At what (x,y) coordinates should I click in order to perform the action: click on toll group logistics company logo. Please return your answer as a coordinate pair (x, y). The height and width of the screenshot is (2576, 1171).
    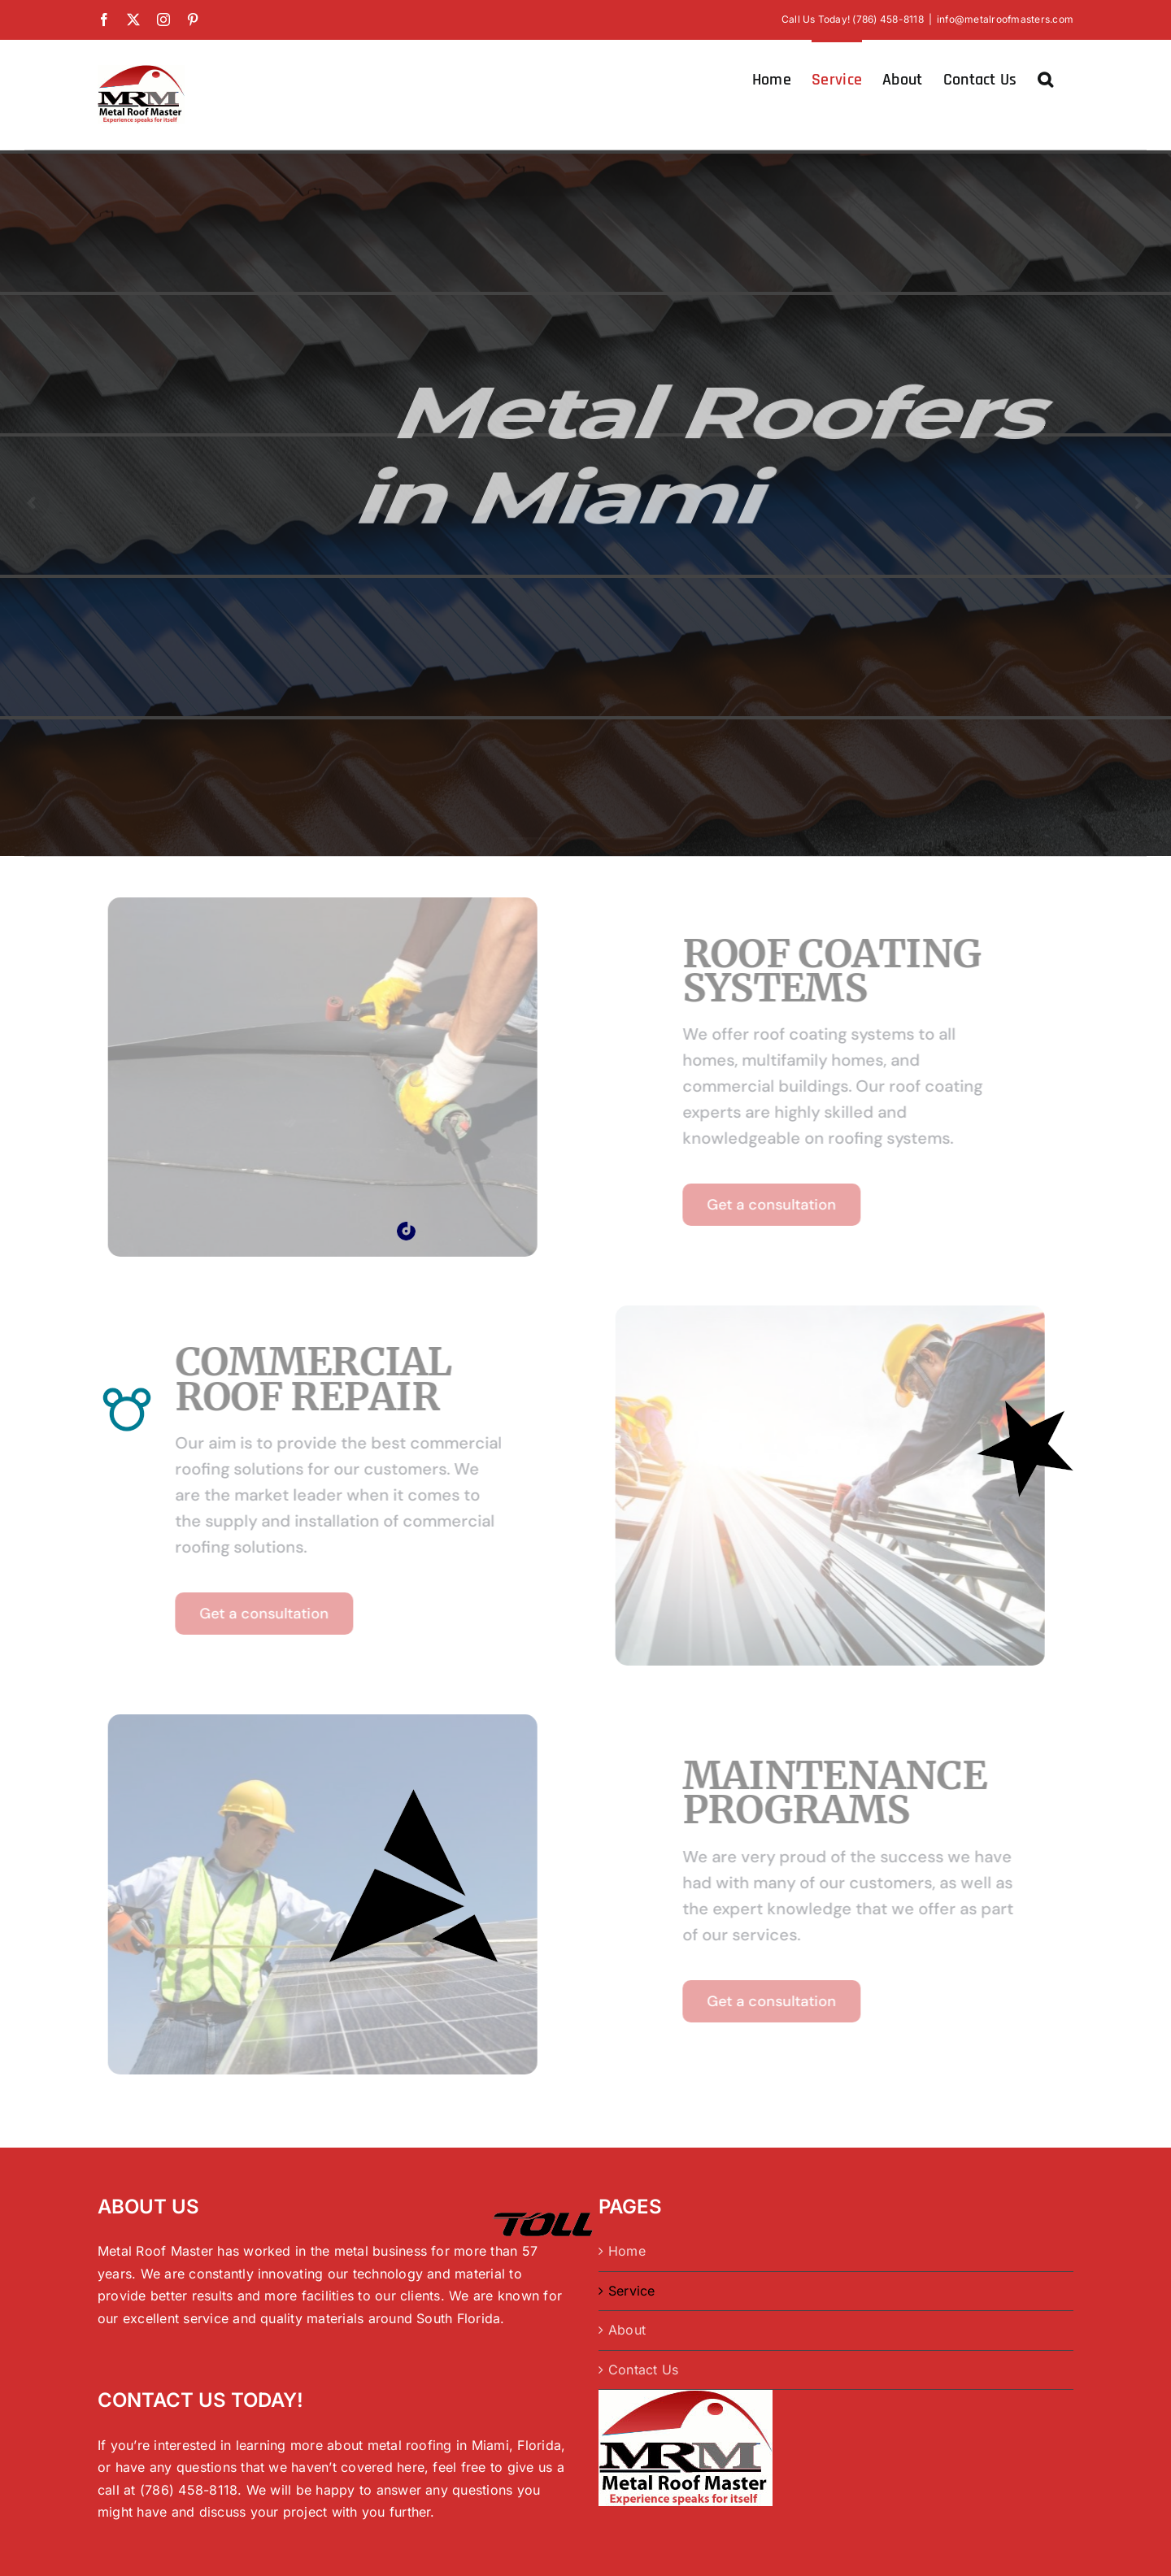
    Looking at the image, I should click on (542, 2224).